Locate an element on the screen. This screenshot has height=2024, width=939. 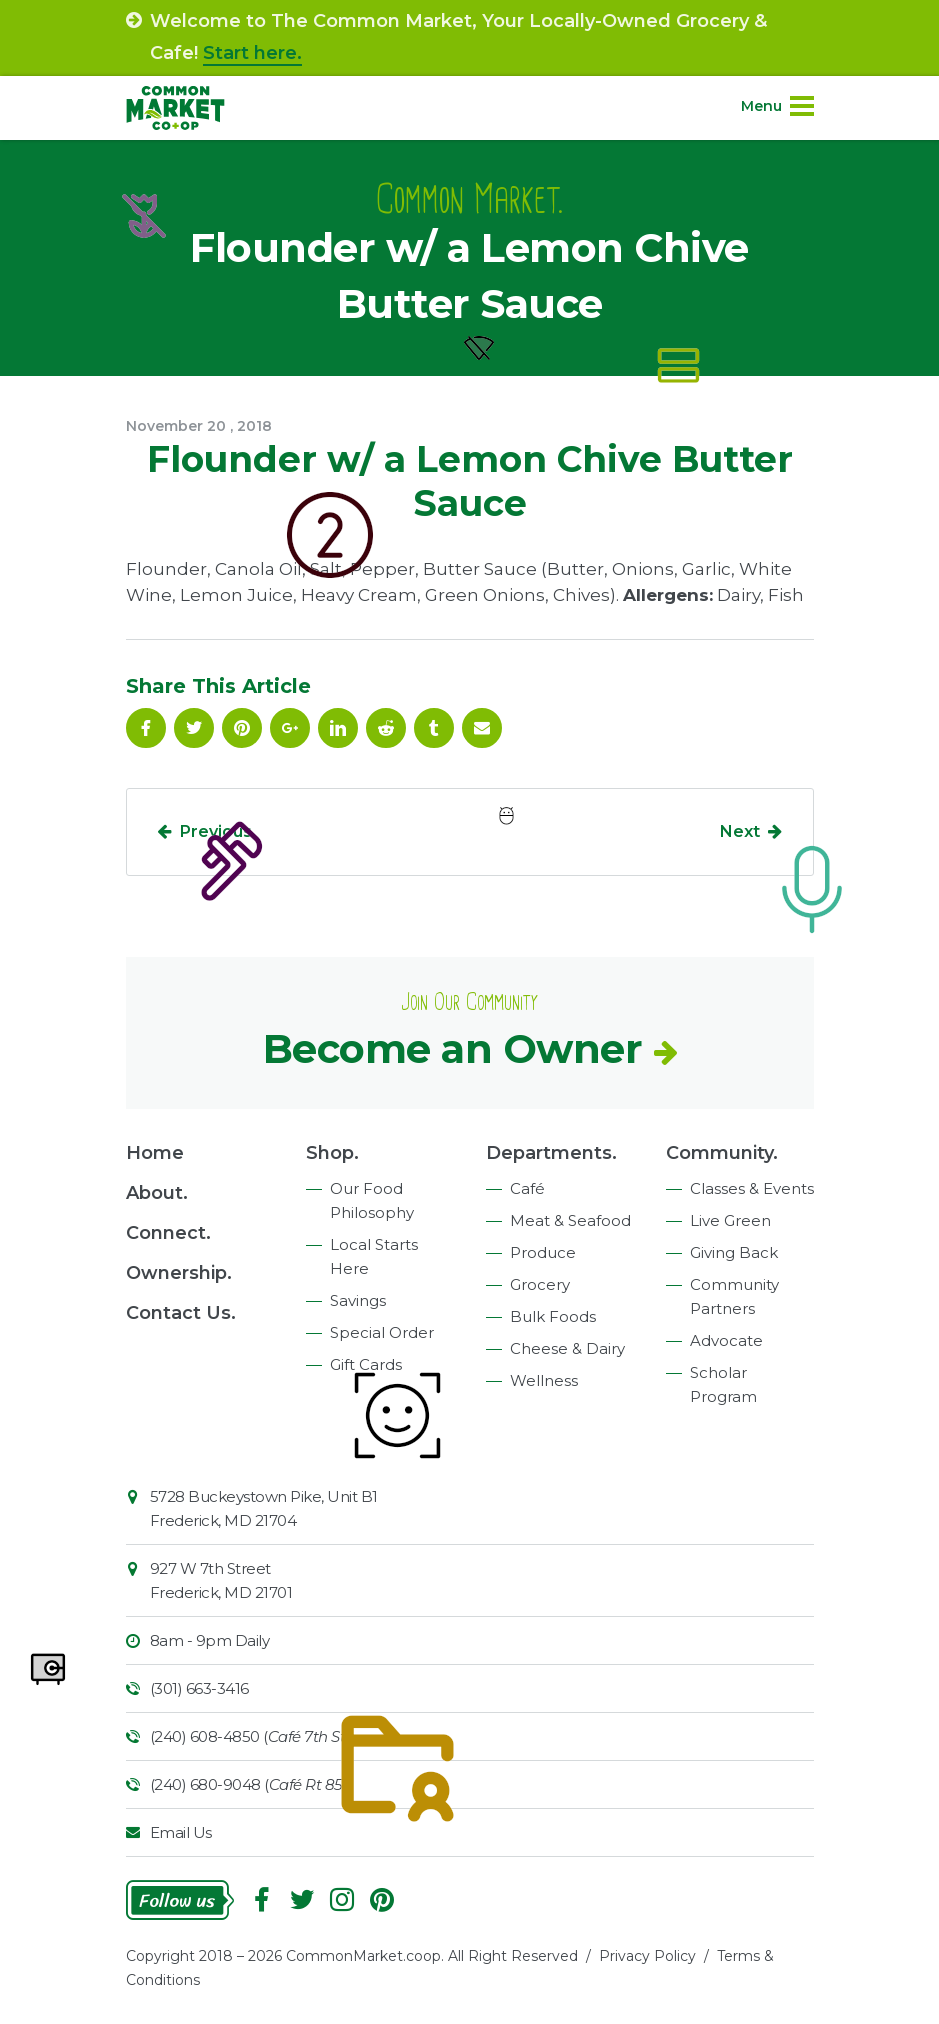
indicates no wifi connection available is located at coordinates (479, 348).